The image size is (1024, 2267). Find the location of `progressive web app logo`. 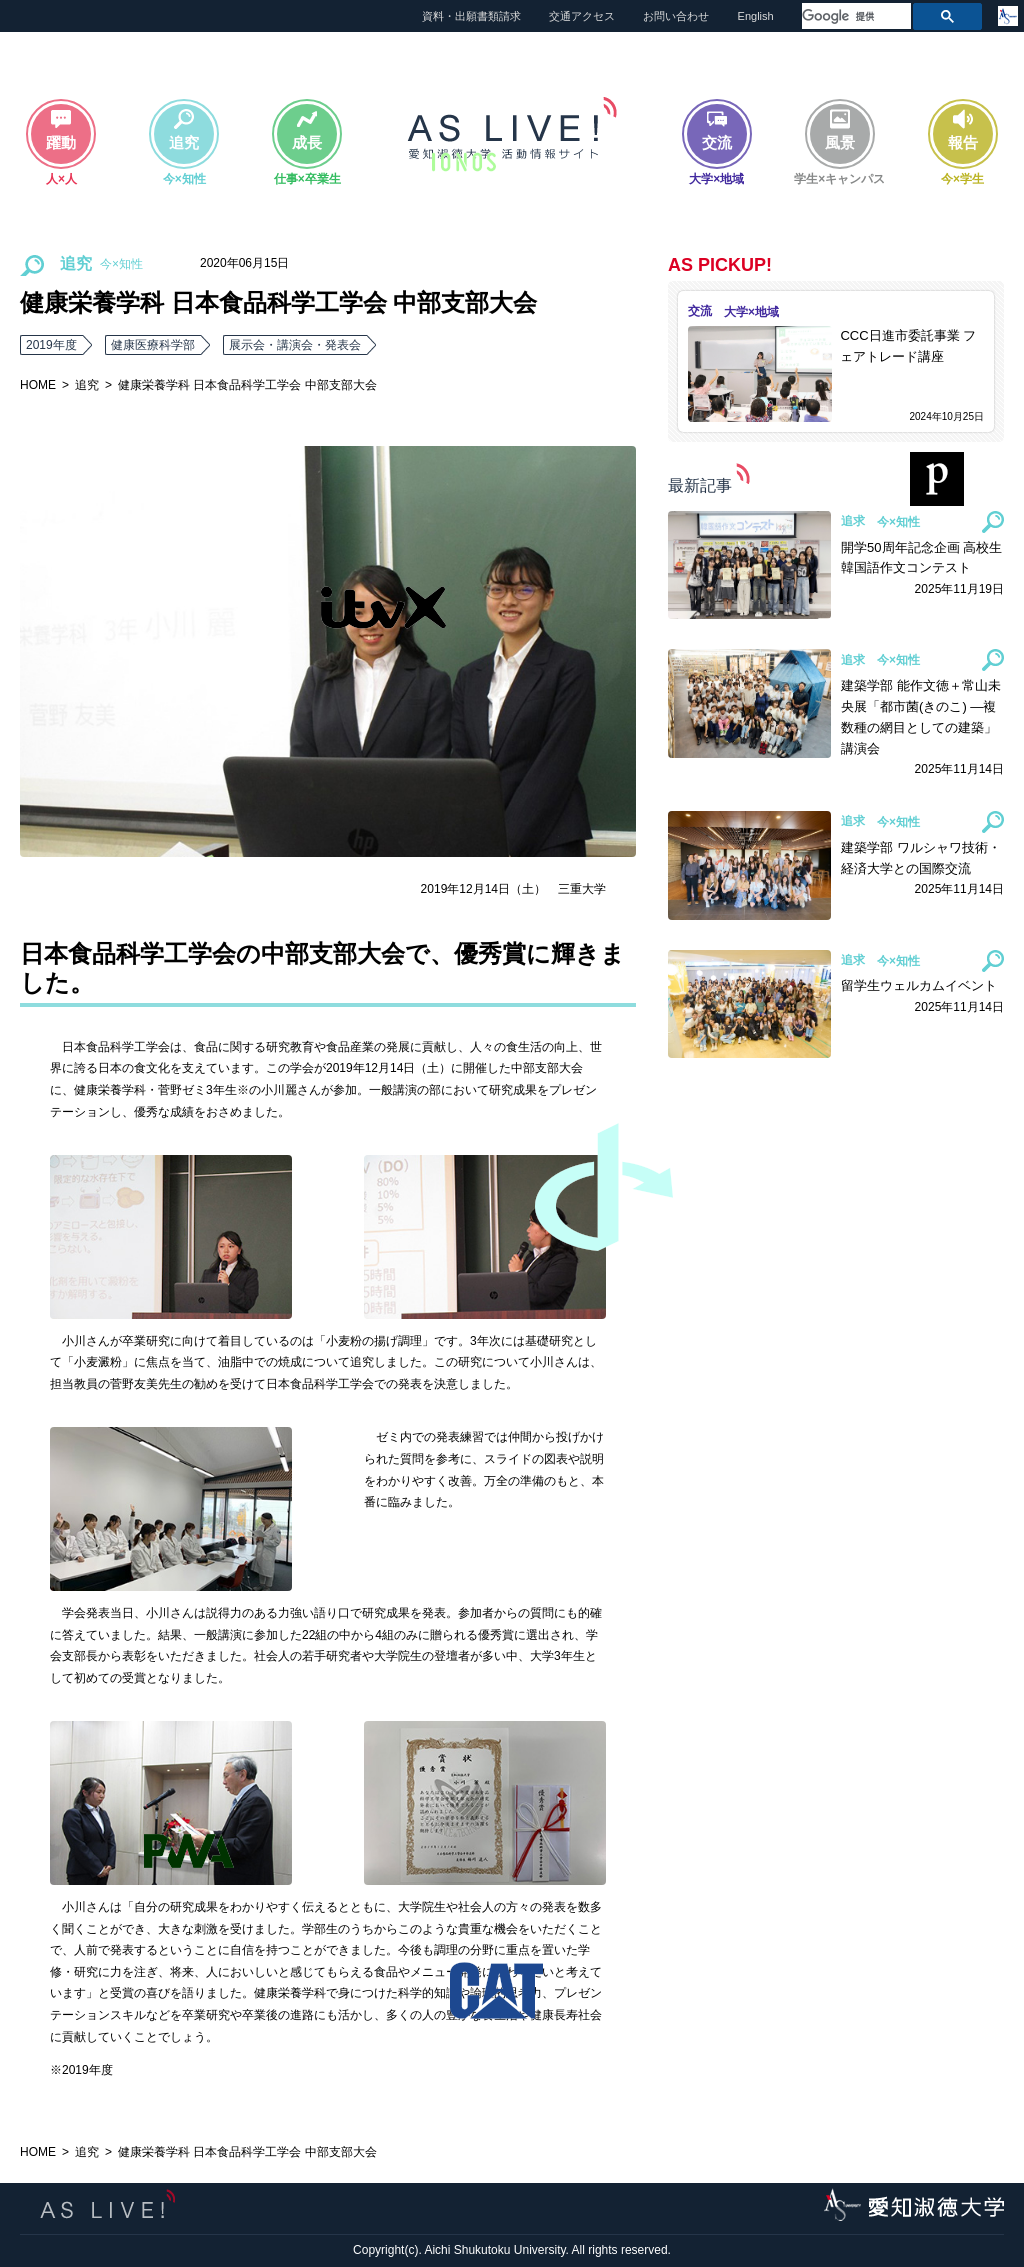

progressive web app logo is located at coordinates (189, 1851).